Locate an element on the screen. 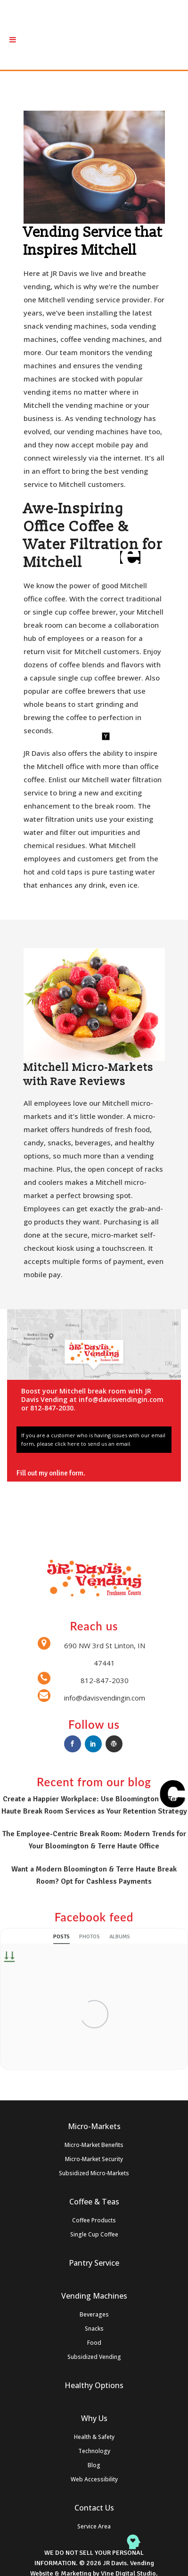 Image resolution: width=188 pixels, height=2576 pixels. access mental health resources is located at coordinates (133, 2542).